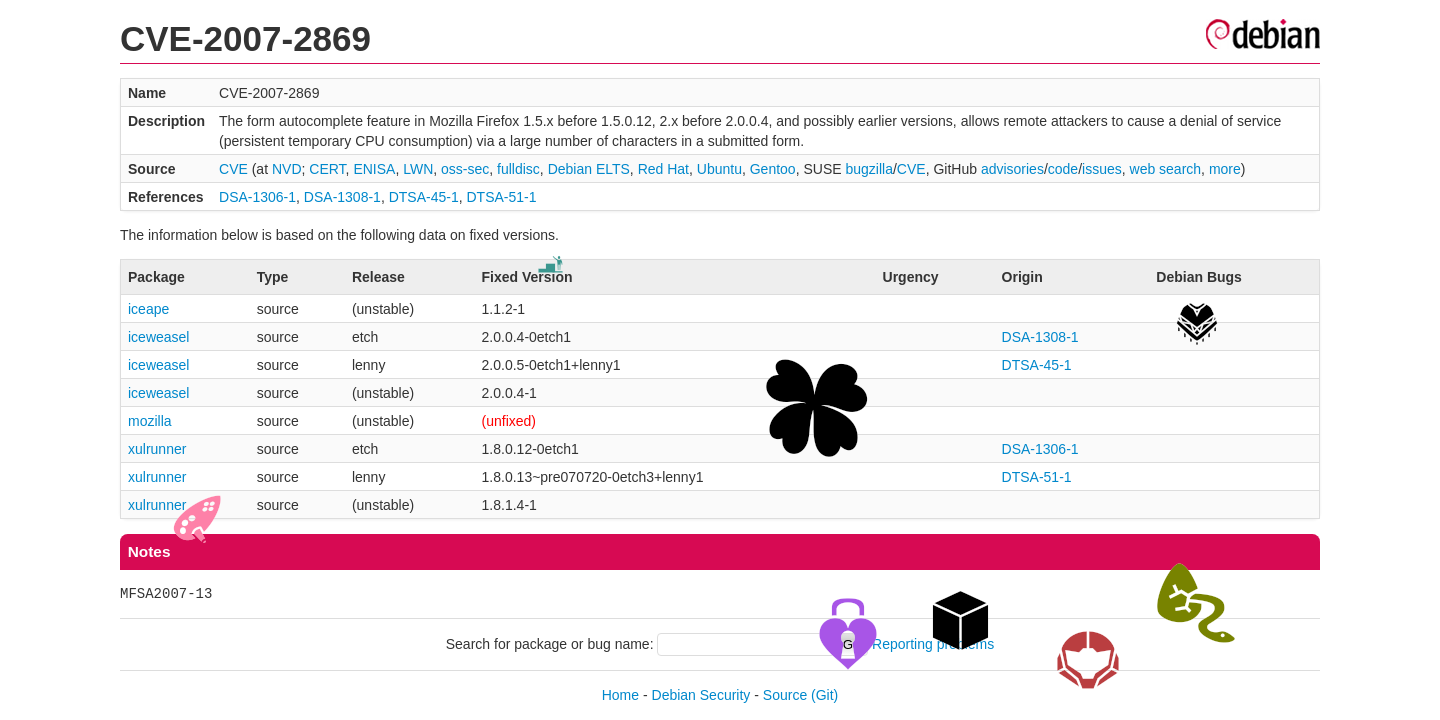 Image resolution: width=1440 pixels, height=720 pixels. I want to click on launch Metroid or Samus-themed game content, so click(1088, 660).